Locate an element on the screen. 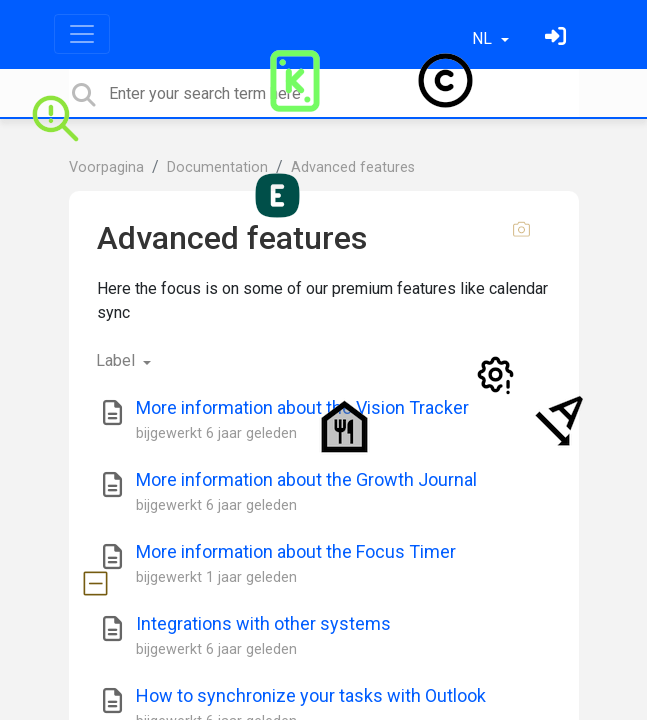  indicates copyrighted content is located at coordinates (445, 80).